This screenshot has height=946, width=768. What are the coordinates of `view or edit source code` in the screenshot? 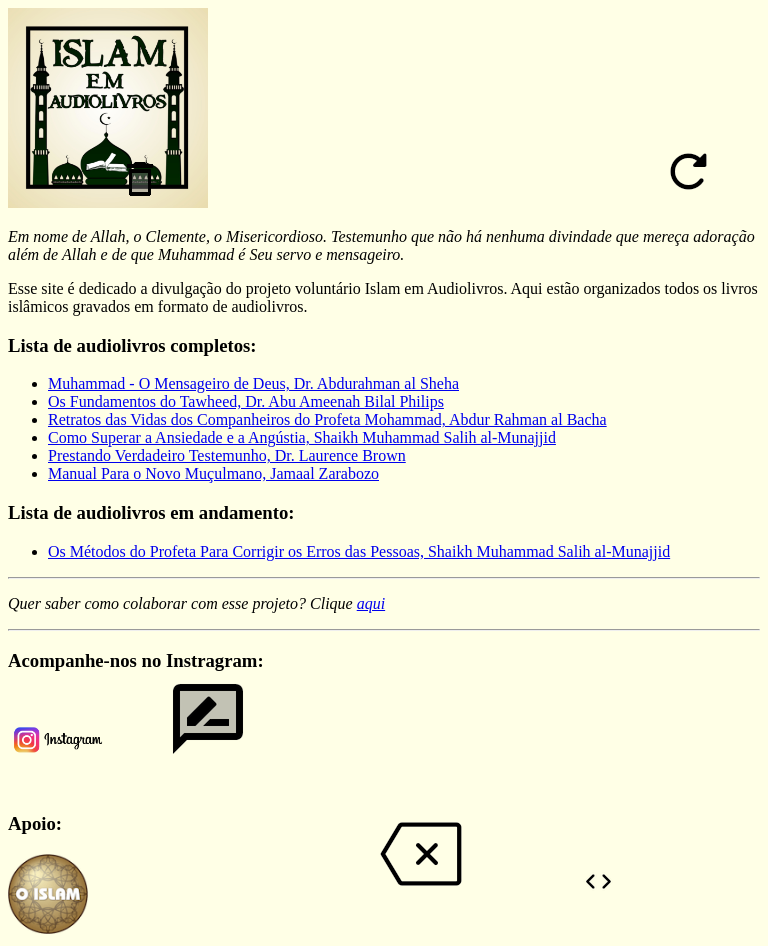 It's located at (598, 881).